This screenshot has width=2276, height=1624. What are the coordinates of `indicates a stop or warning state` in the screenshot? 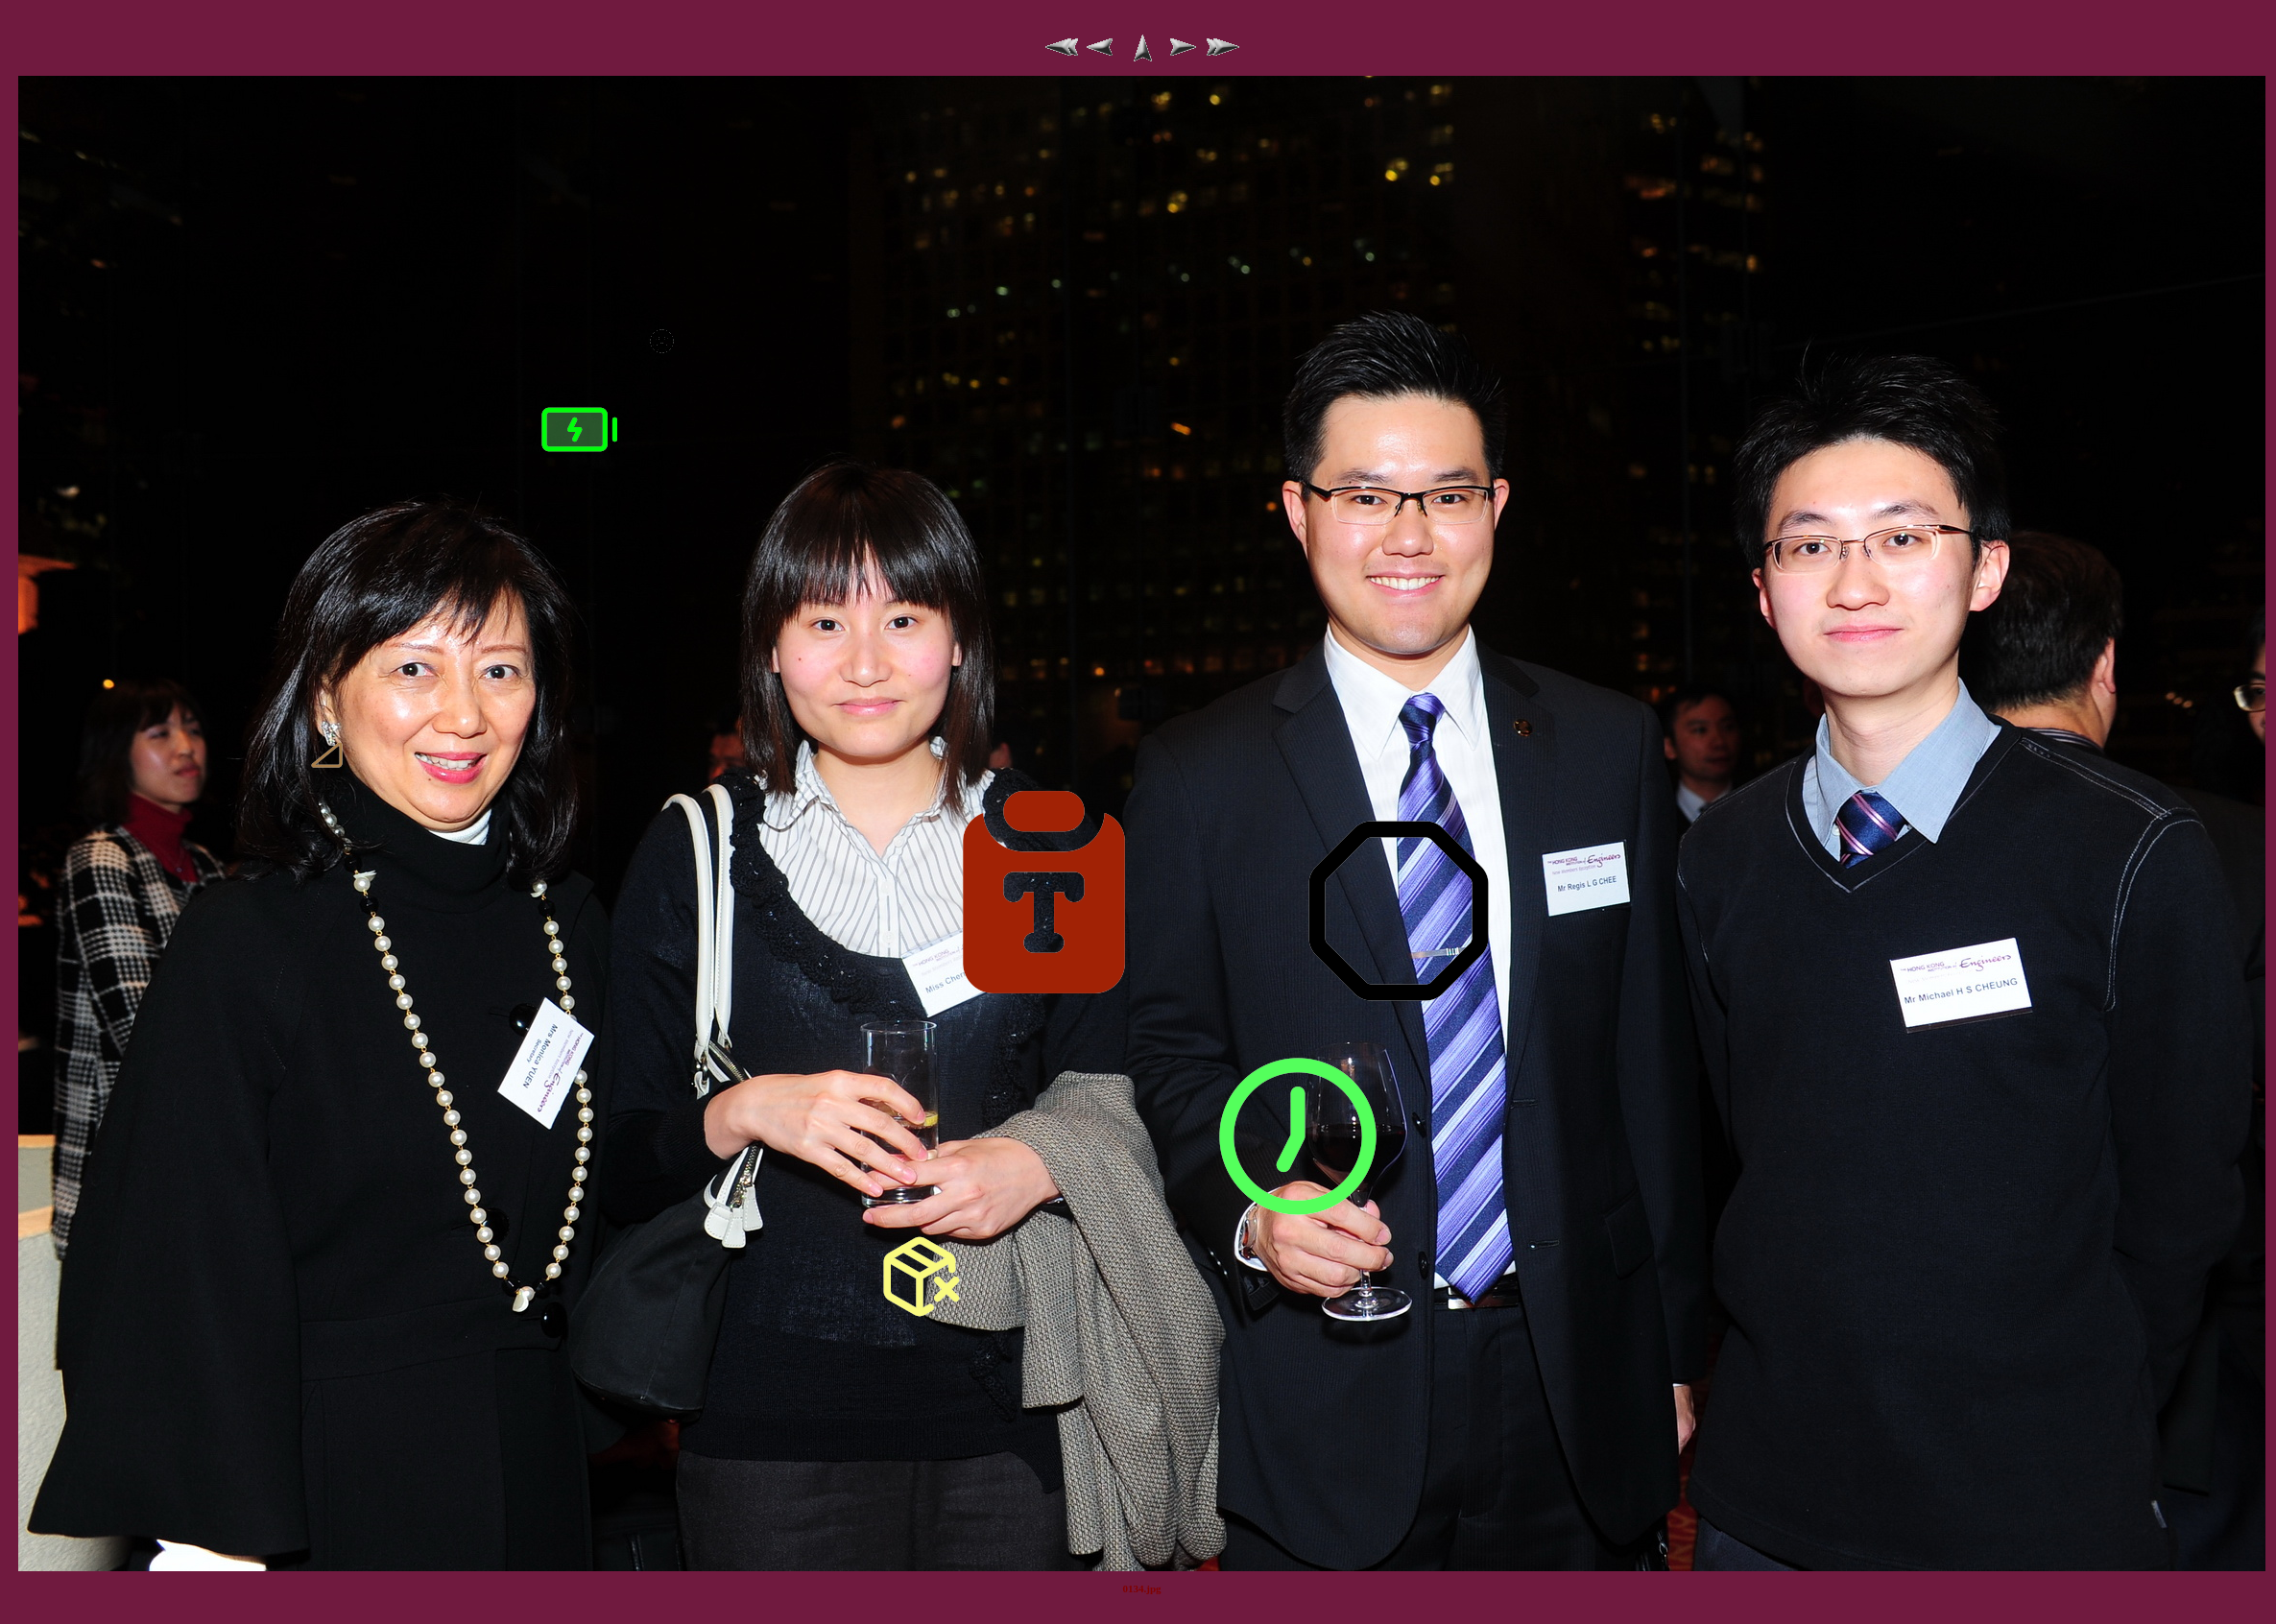 It's located at (1399, 911).